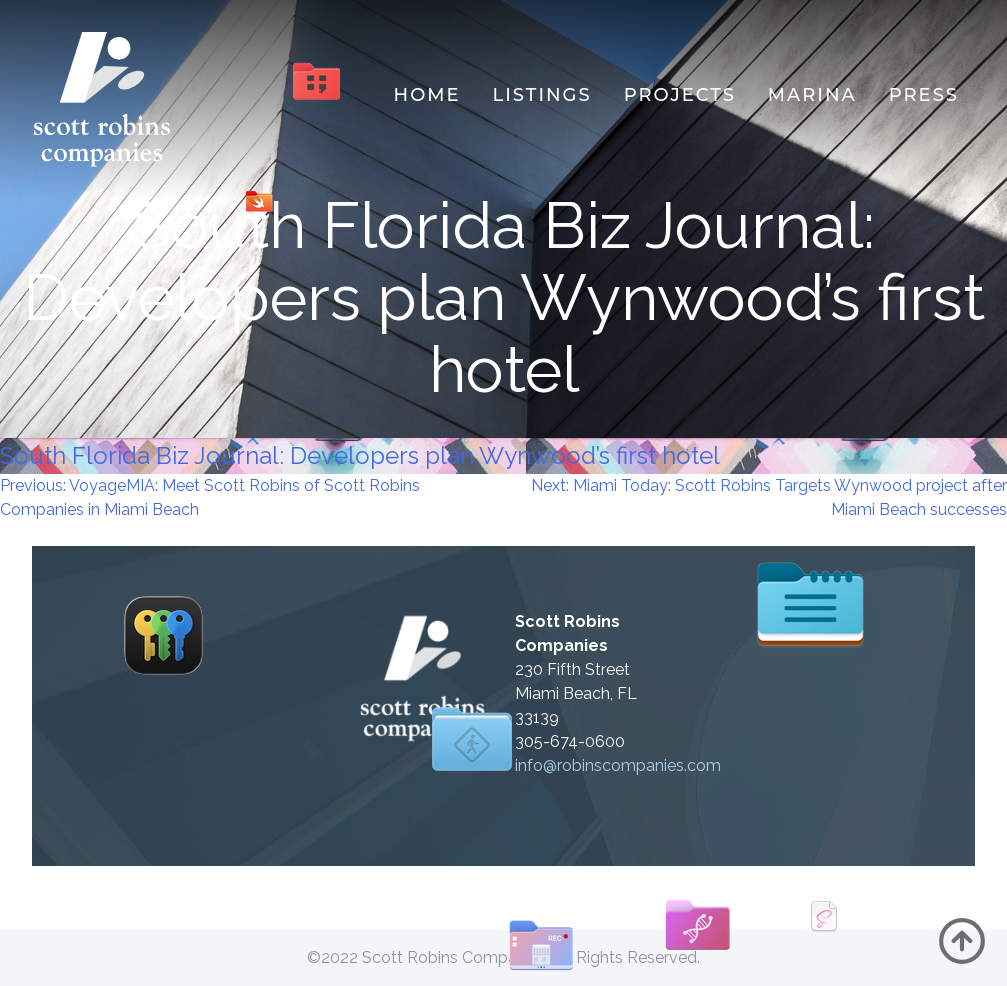 The width and height of the screenshot is (1007, 986). What do you see at coordinates (163, 635) in the screenshot?
I see `open the passwords app` at bounding box center [163, 635].